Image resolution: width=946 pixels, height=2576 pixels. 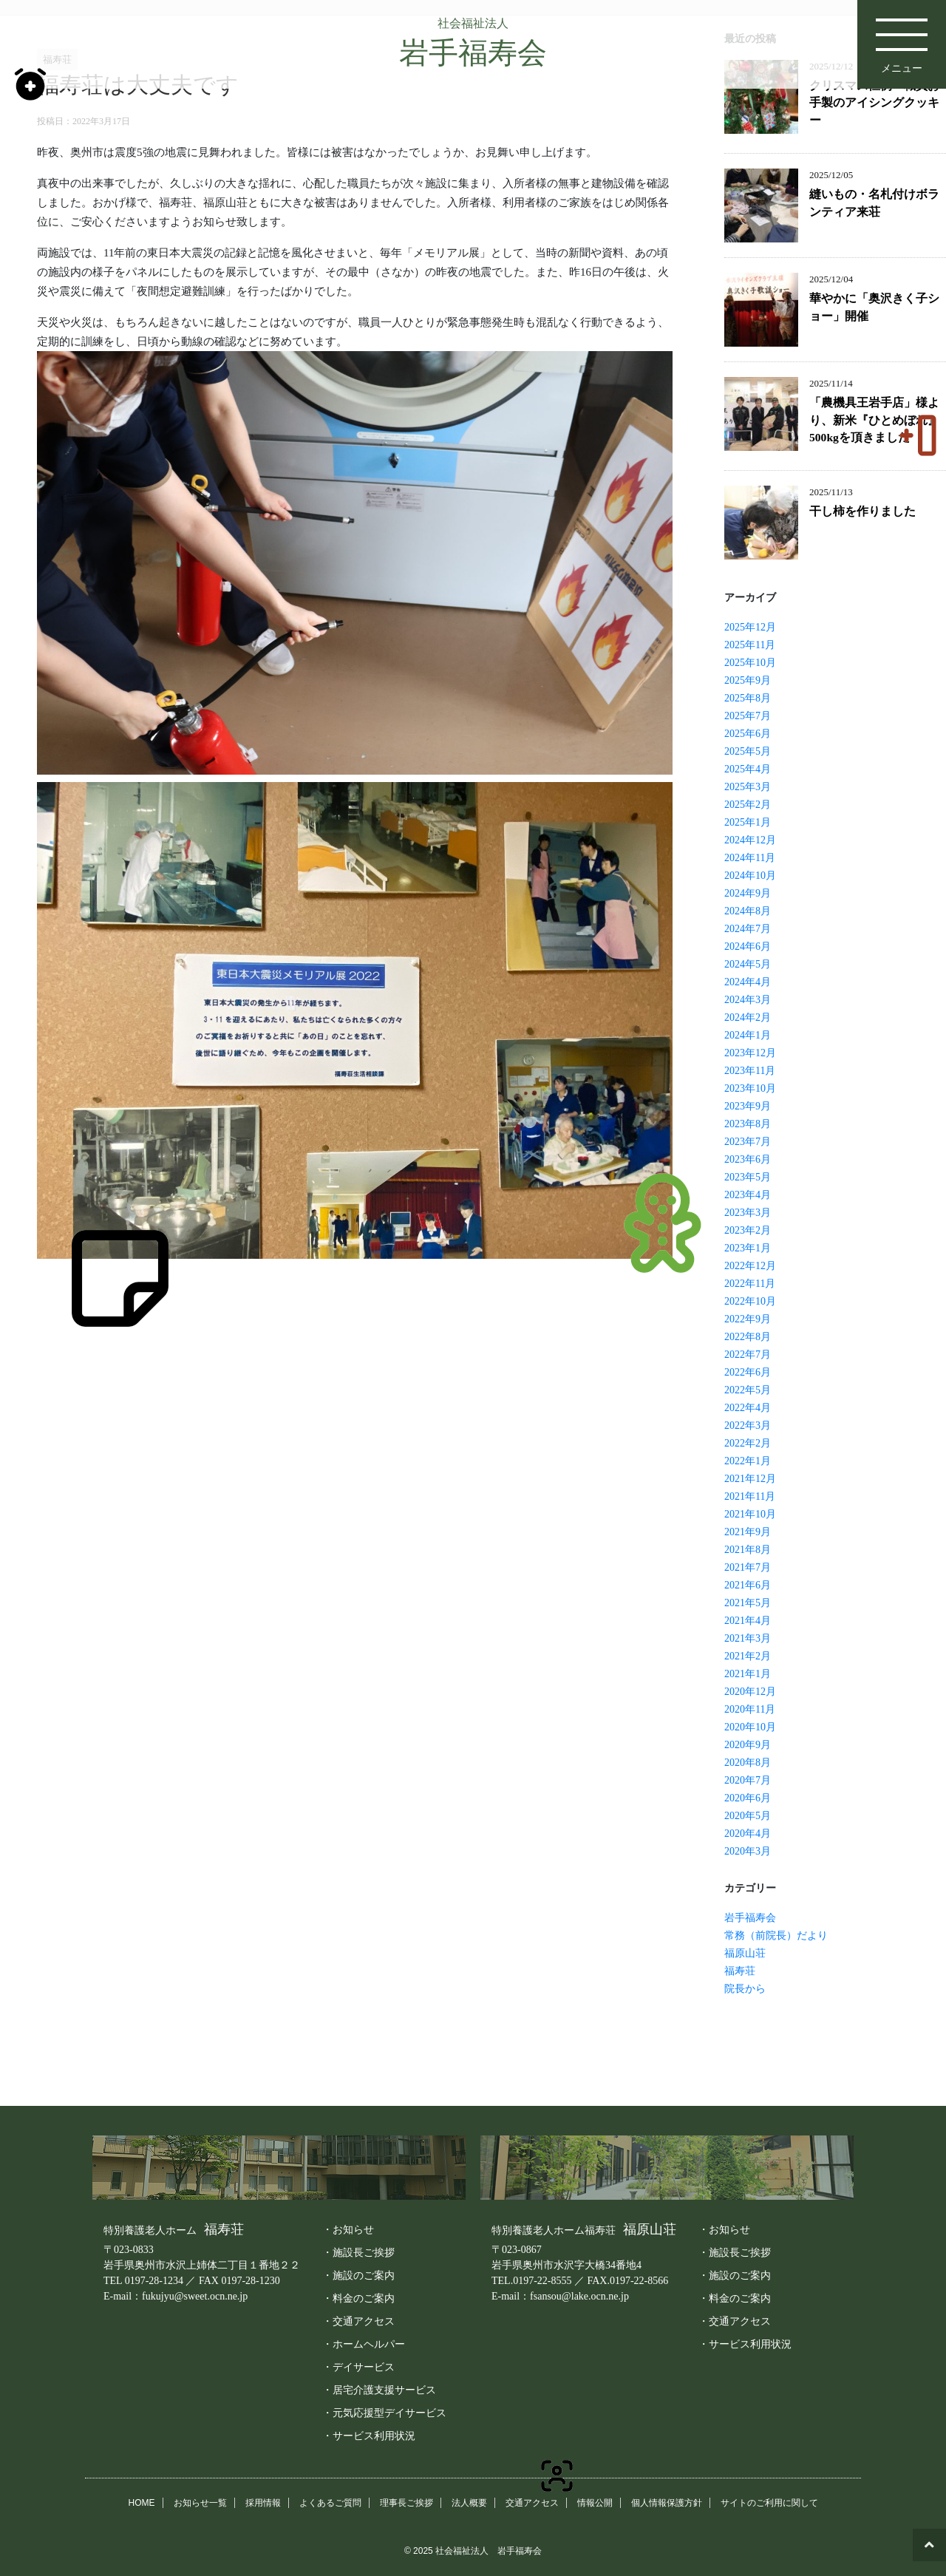 I want to click on access holiday or seasonal content, so click(x=662, y=1223).